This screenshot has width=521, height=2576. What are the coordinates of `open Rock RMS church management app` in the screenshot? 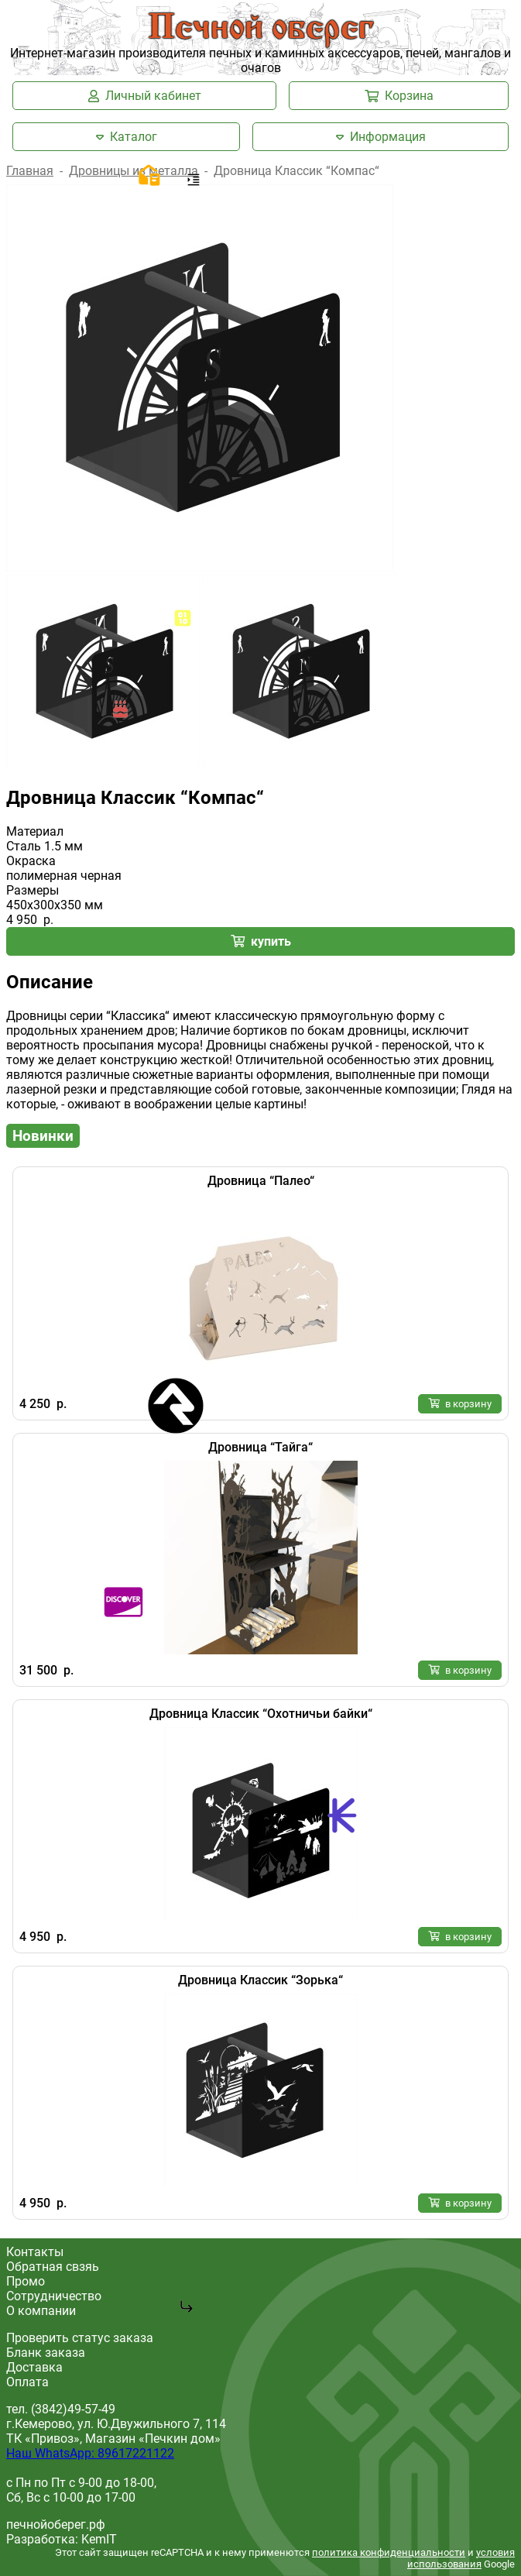 It's located at (176, 1406).